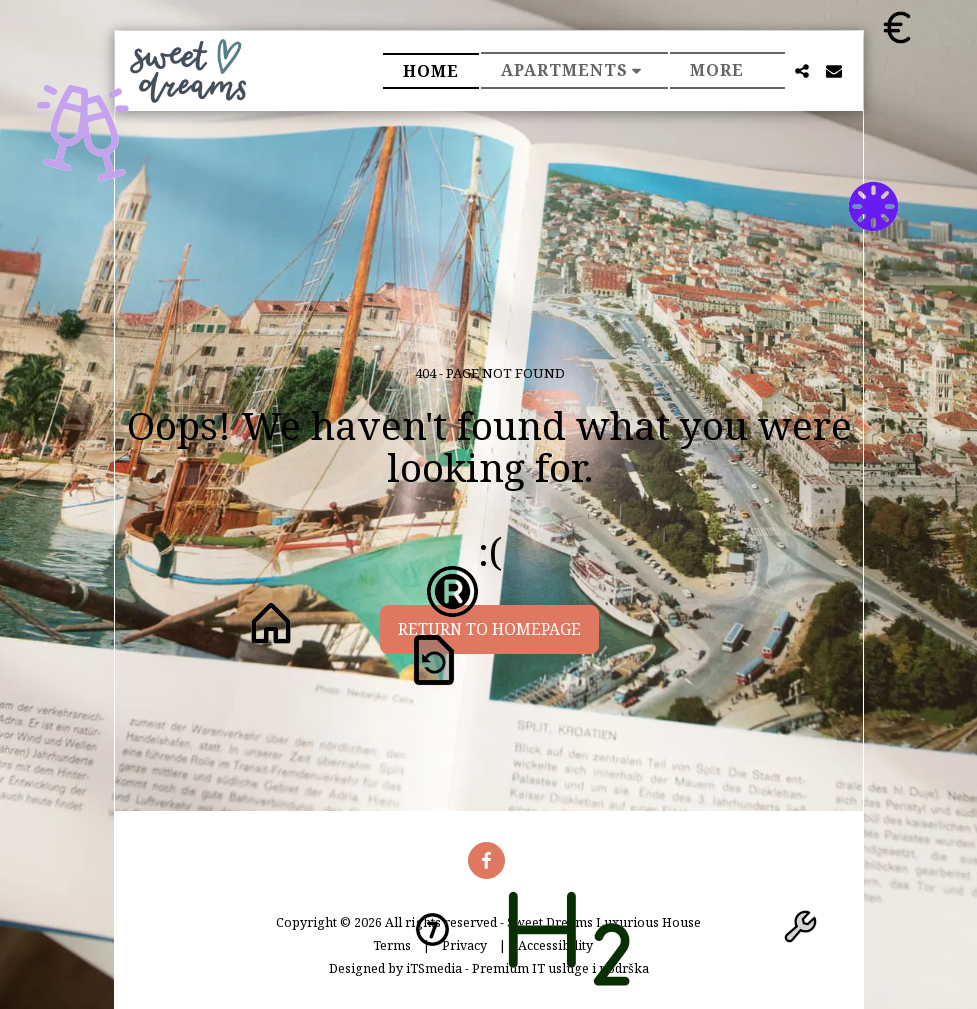 The height and width of the screenshot is (1009, 977). I want to click on format text as heading level 2, so click(562, 936).